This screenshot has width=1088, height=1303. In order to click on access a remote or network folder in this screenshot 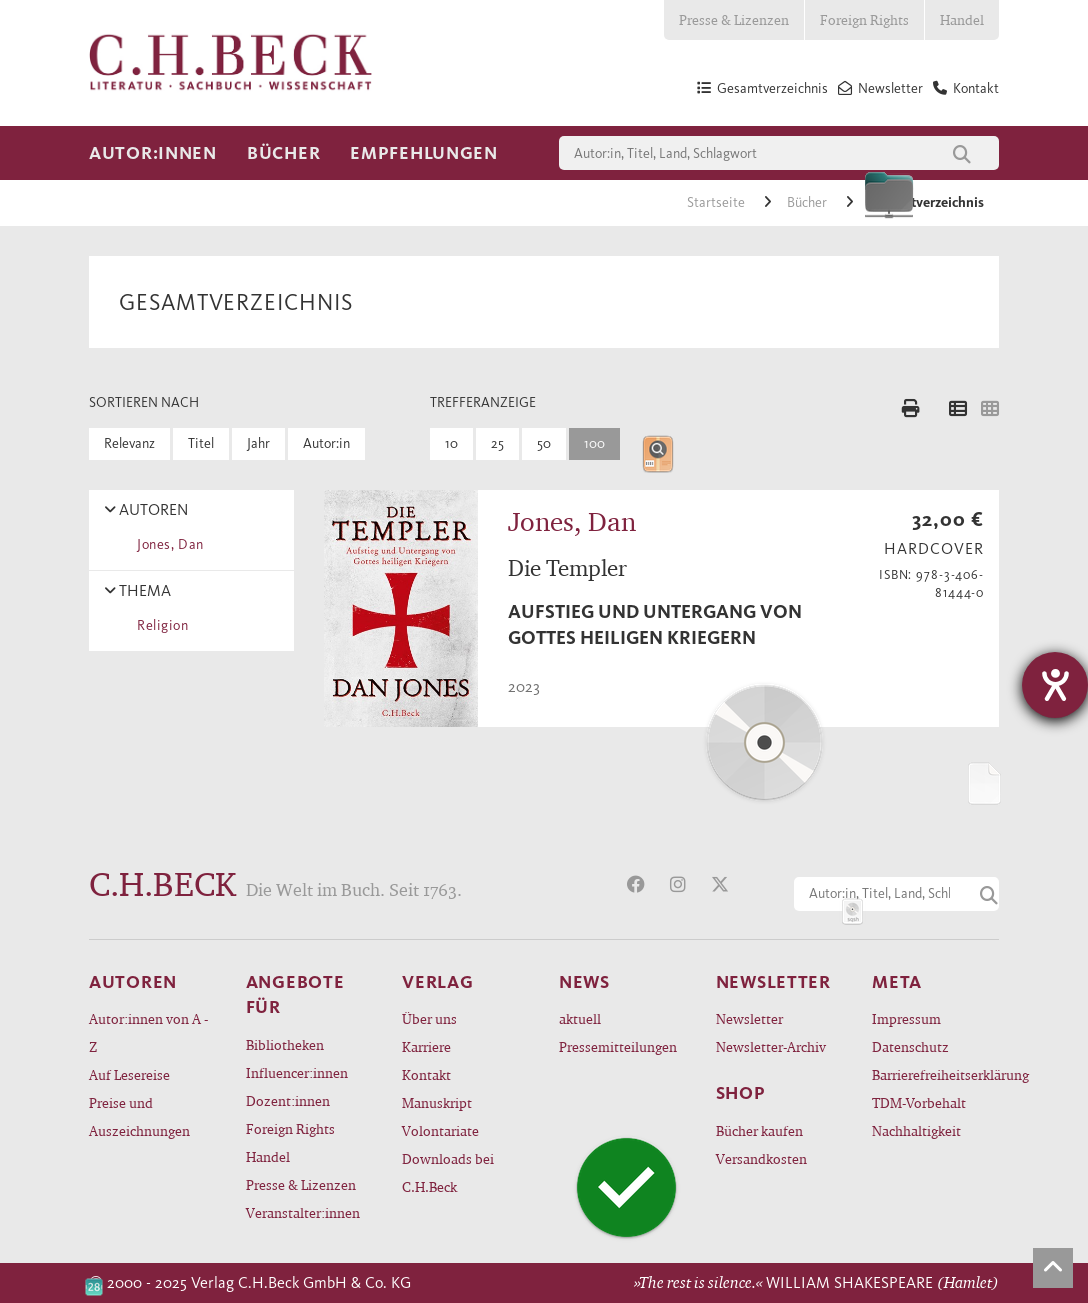, I will do `click(889, 194)`.